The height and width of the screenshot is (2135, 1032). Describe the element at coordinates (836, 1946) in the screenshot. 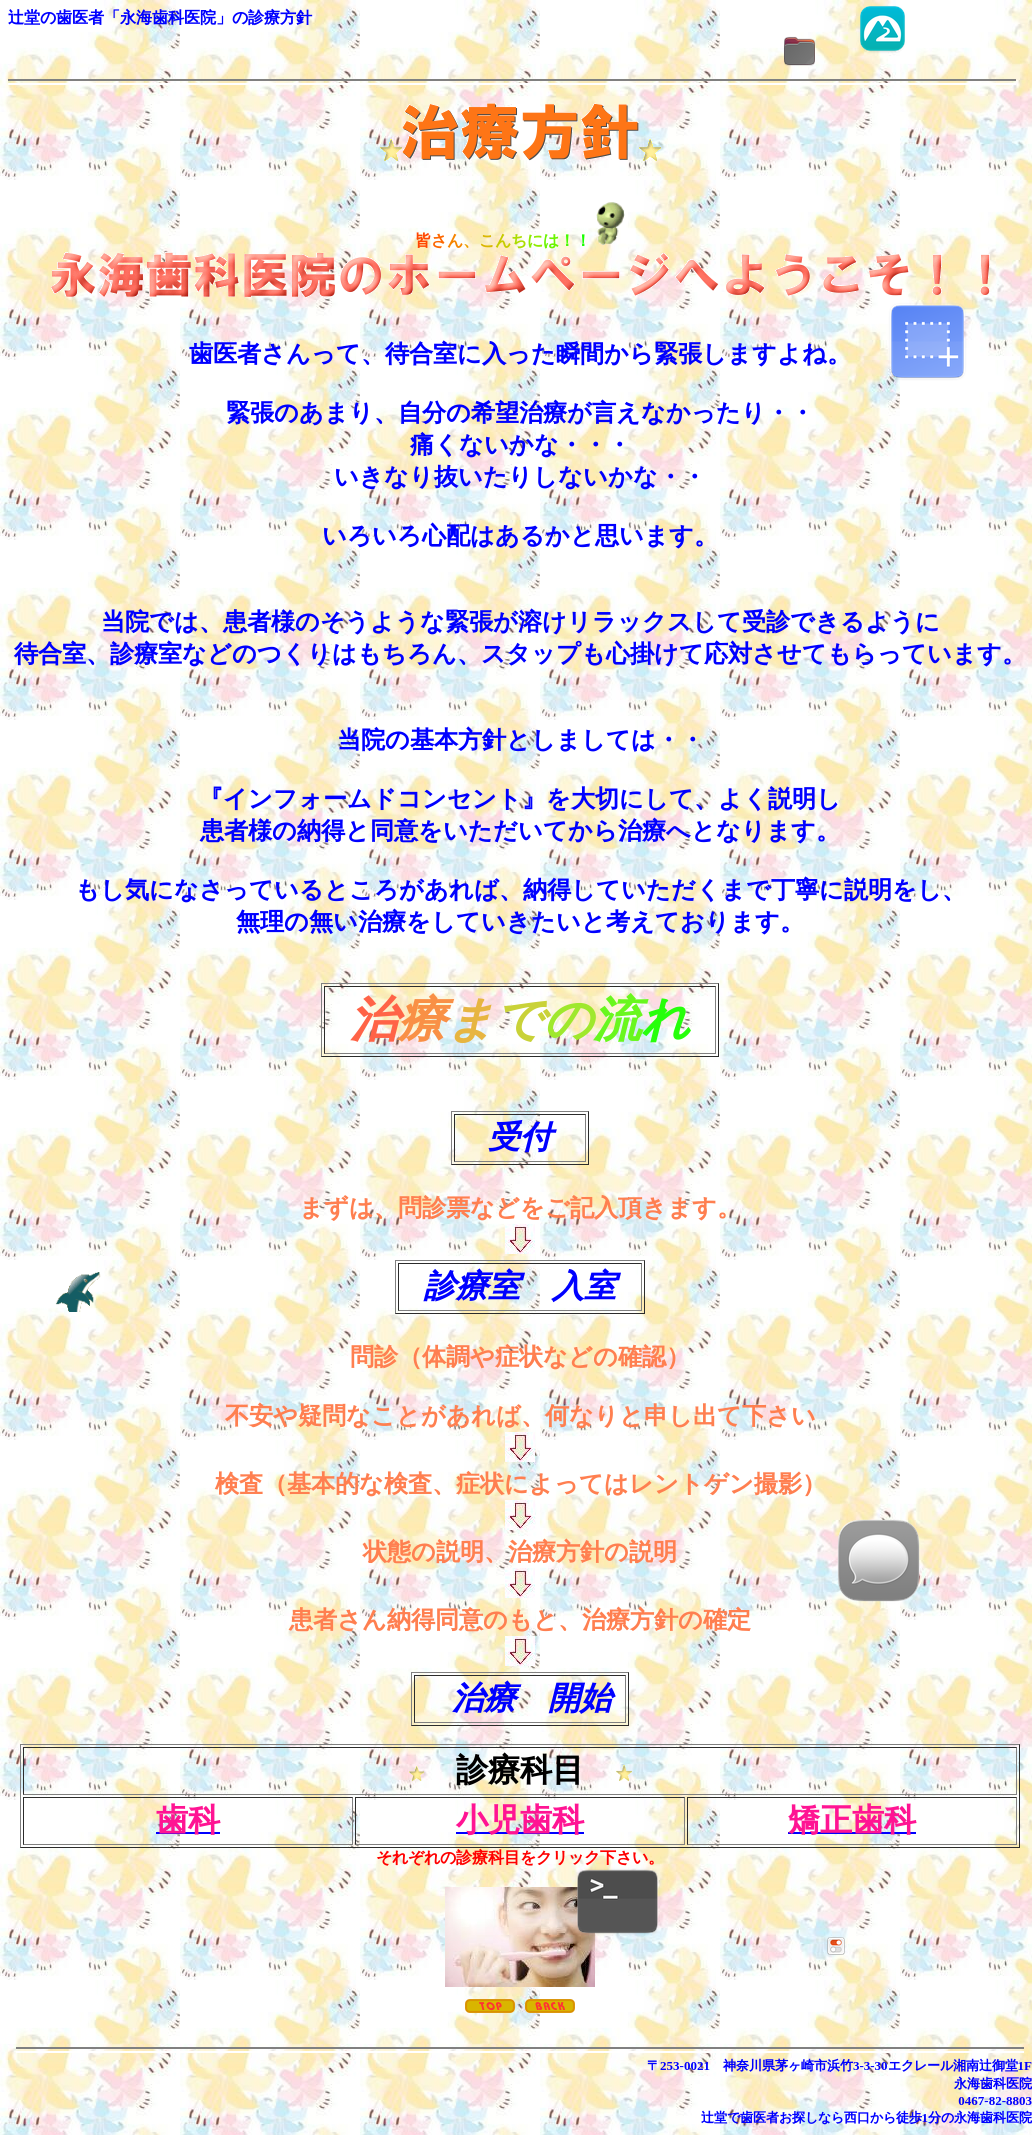

I see `open desktop preferences or settings` at that location.